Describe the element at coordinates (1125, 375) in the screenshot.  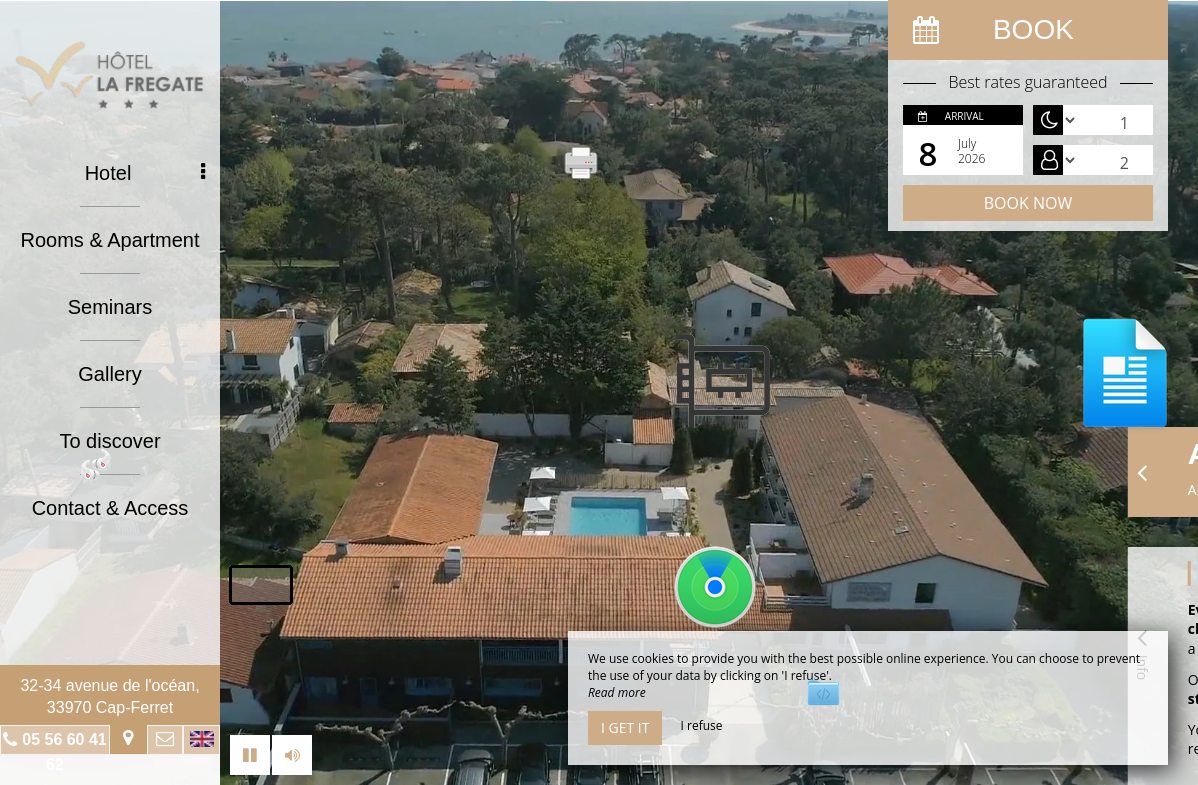
I see `a google docs document file` at that location.